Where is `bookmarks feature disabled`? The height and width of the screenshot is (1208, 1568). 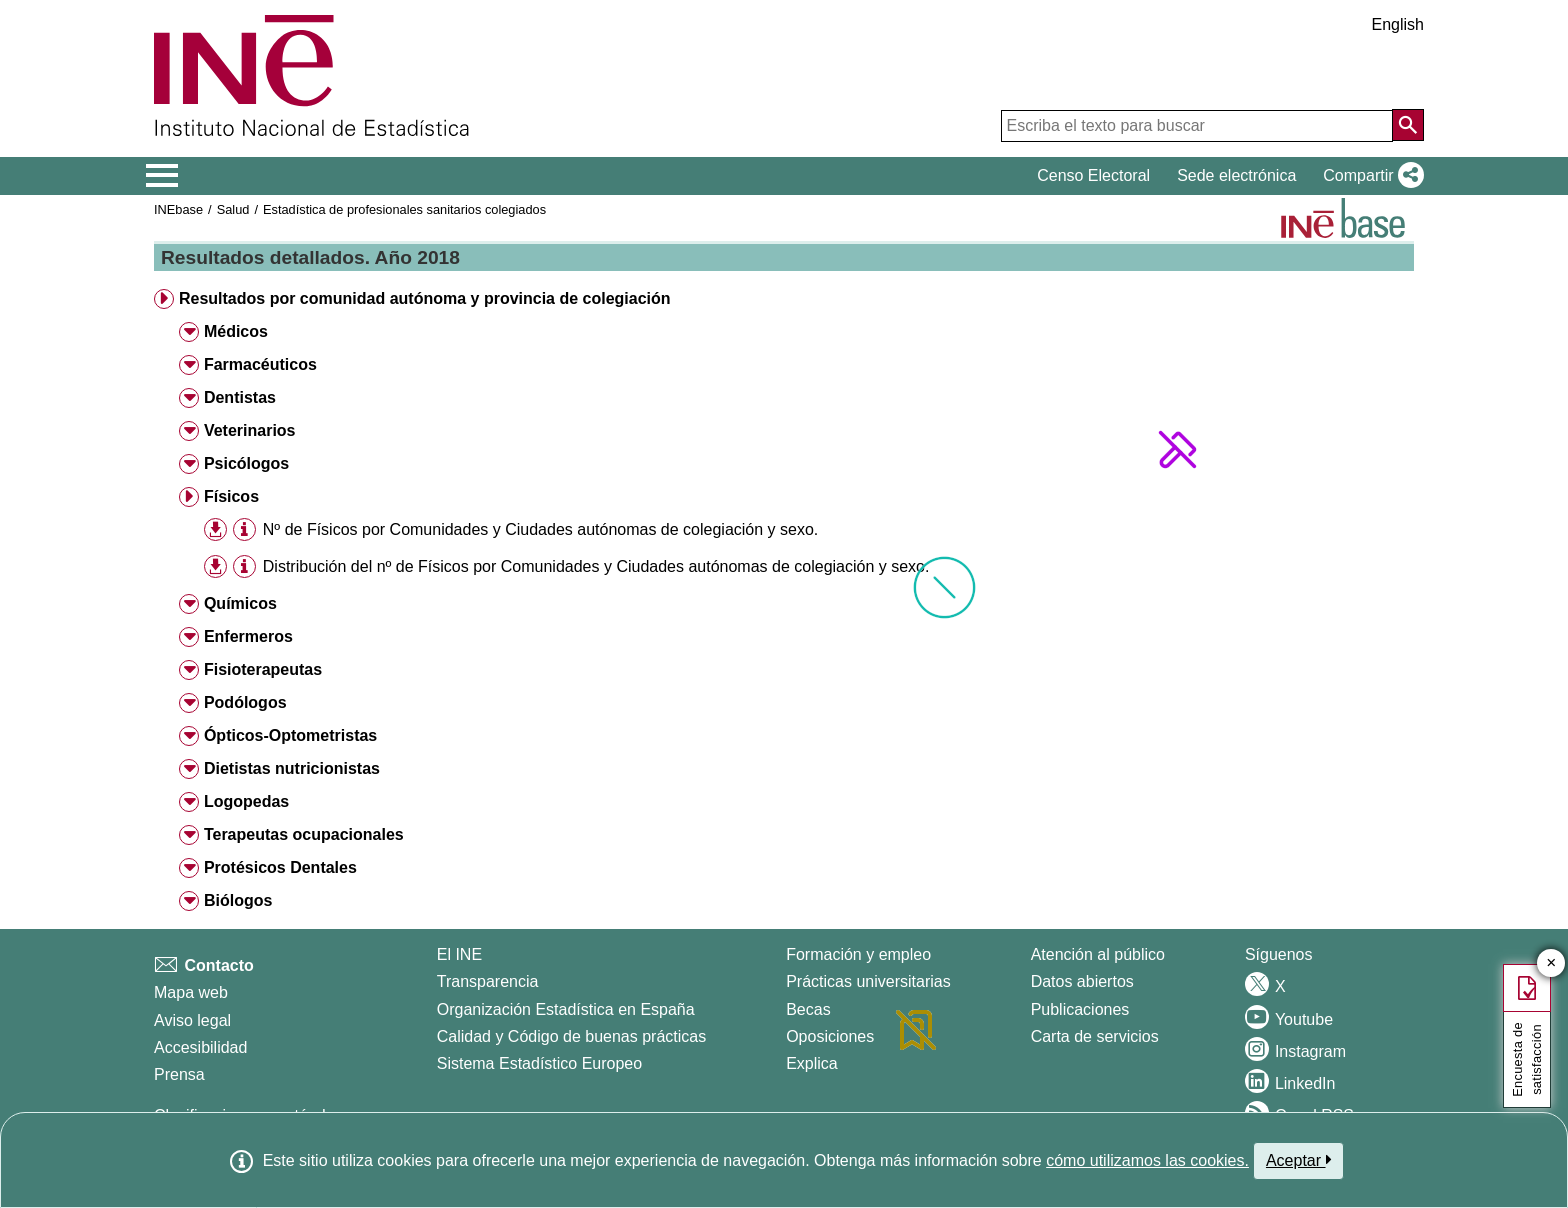
bookmarks feature disabled is located at coordinates (916, 1030).